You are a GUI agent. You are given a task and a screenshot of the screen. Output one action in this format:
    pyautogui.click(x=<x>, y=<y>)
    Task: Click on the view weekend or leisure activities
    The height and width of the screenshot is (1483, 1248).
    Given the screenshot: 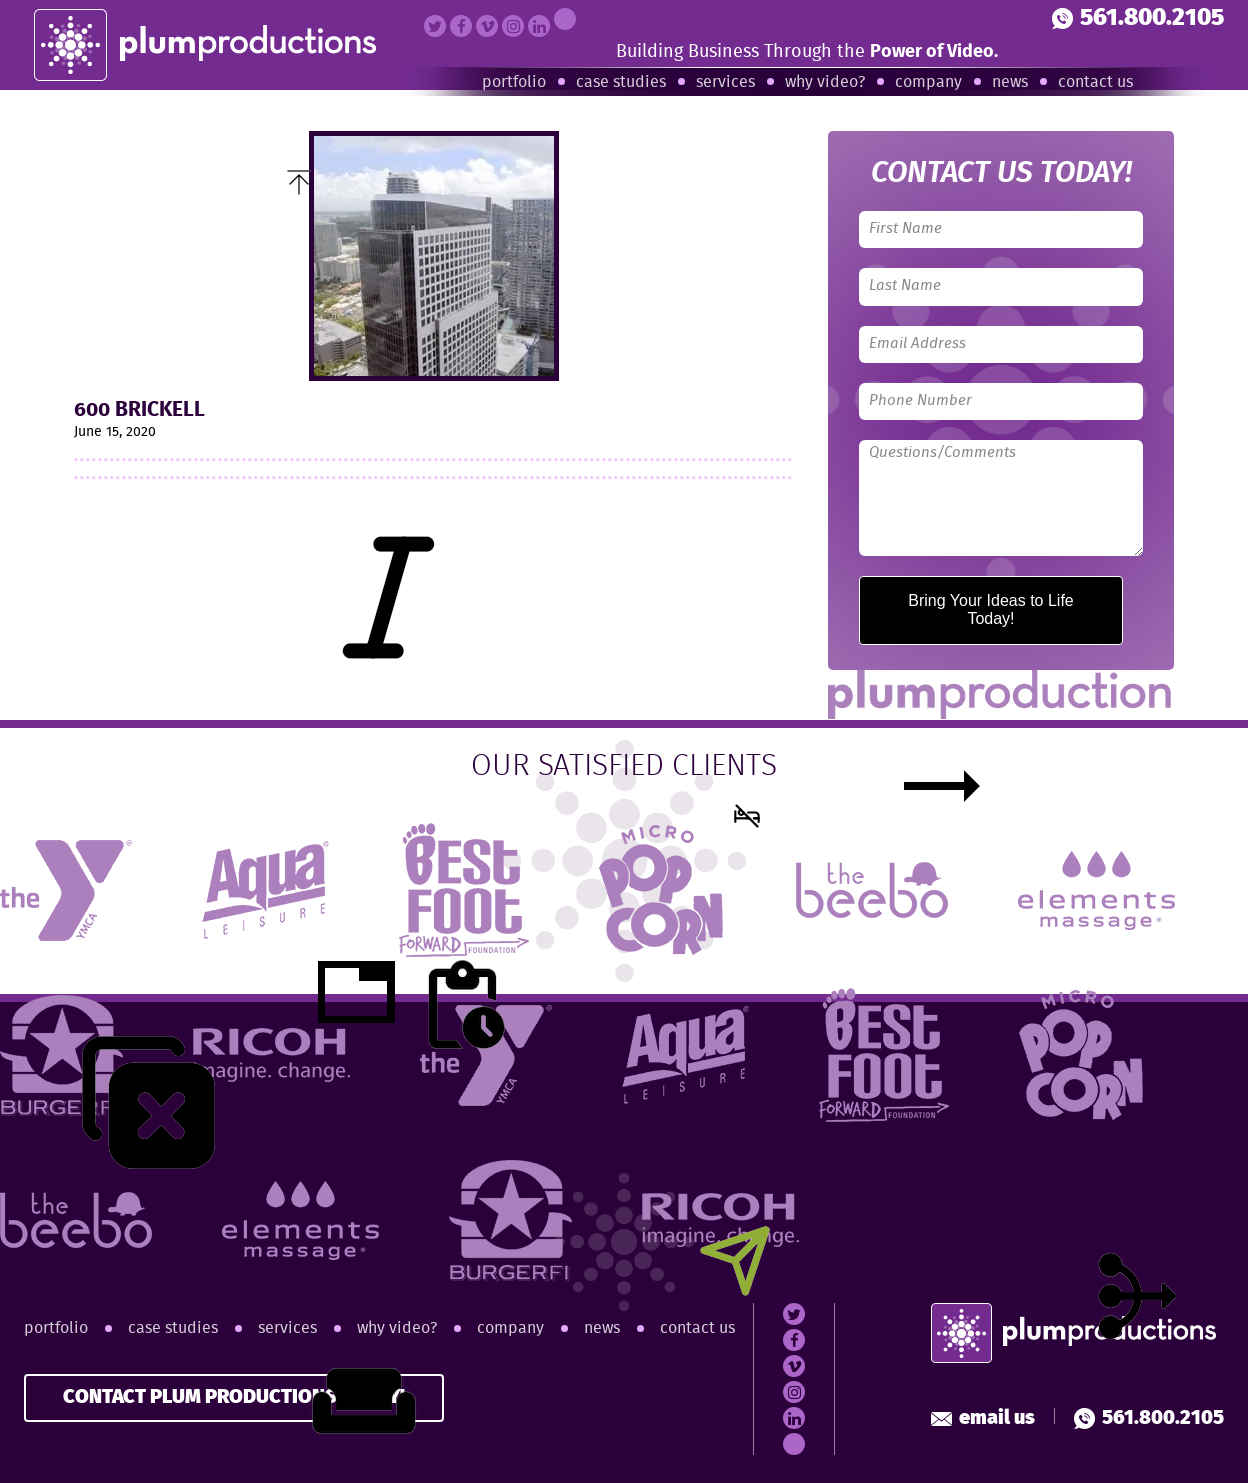 What is the action you would take?
    pyautogui.click(x=364, y=1401)
    